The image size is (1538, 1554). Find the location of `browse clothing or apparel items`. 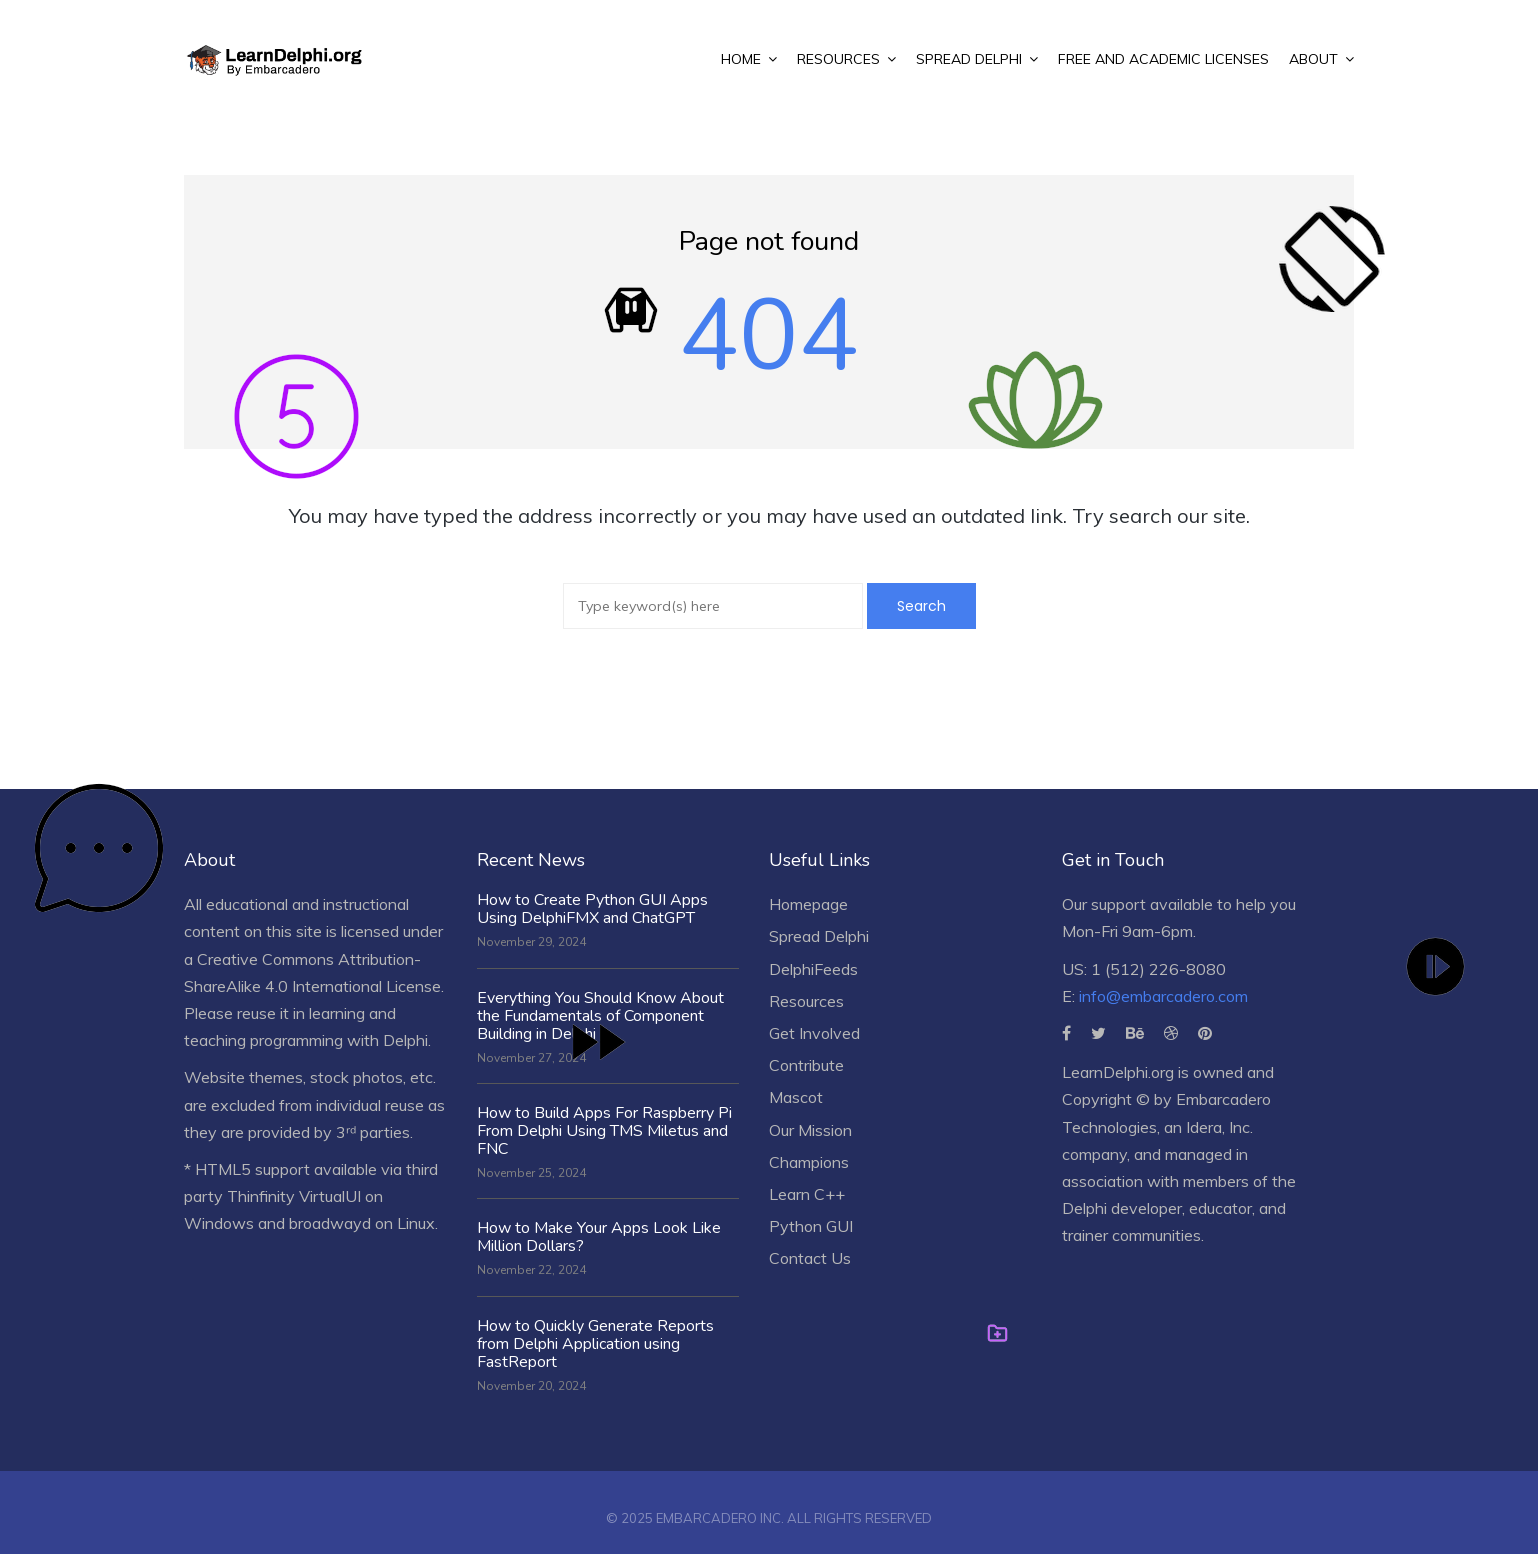

browse clothing or apparel items is located at coordinates (631, 310).